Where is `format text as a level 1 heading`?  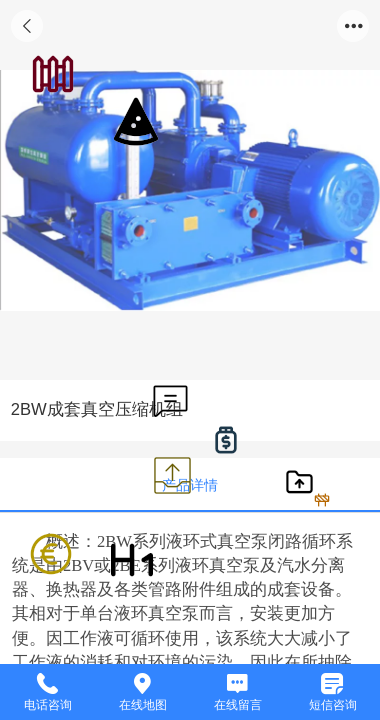 format text as a level 1 heading is located at coordinates (132, 560).